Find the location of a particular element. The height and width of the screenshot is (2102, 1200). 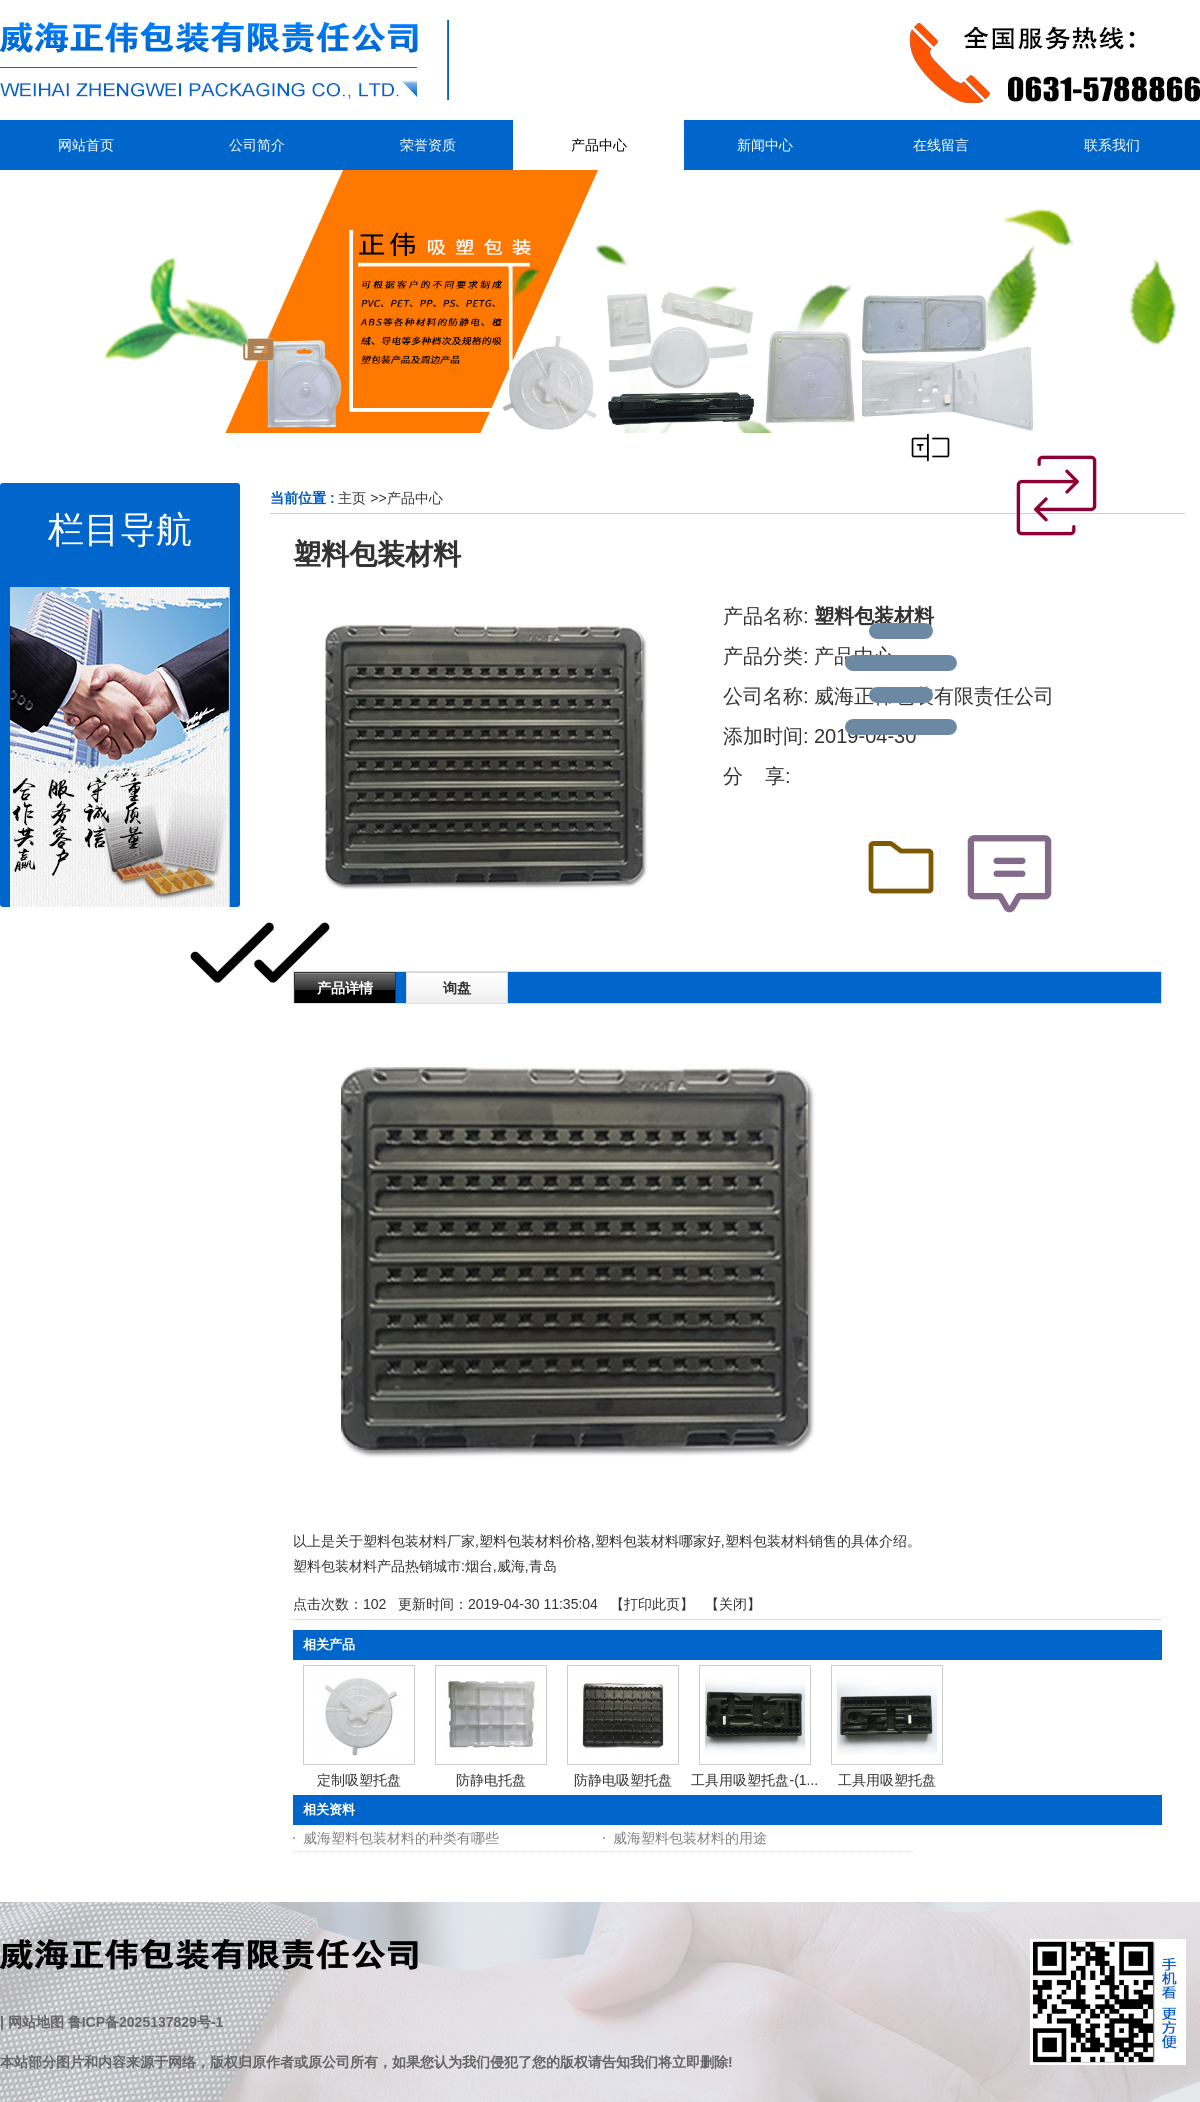

view news or articles is located at coordinates (259, 349).